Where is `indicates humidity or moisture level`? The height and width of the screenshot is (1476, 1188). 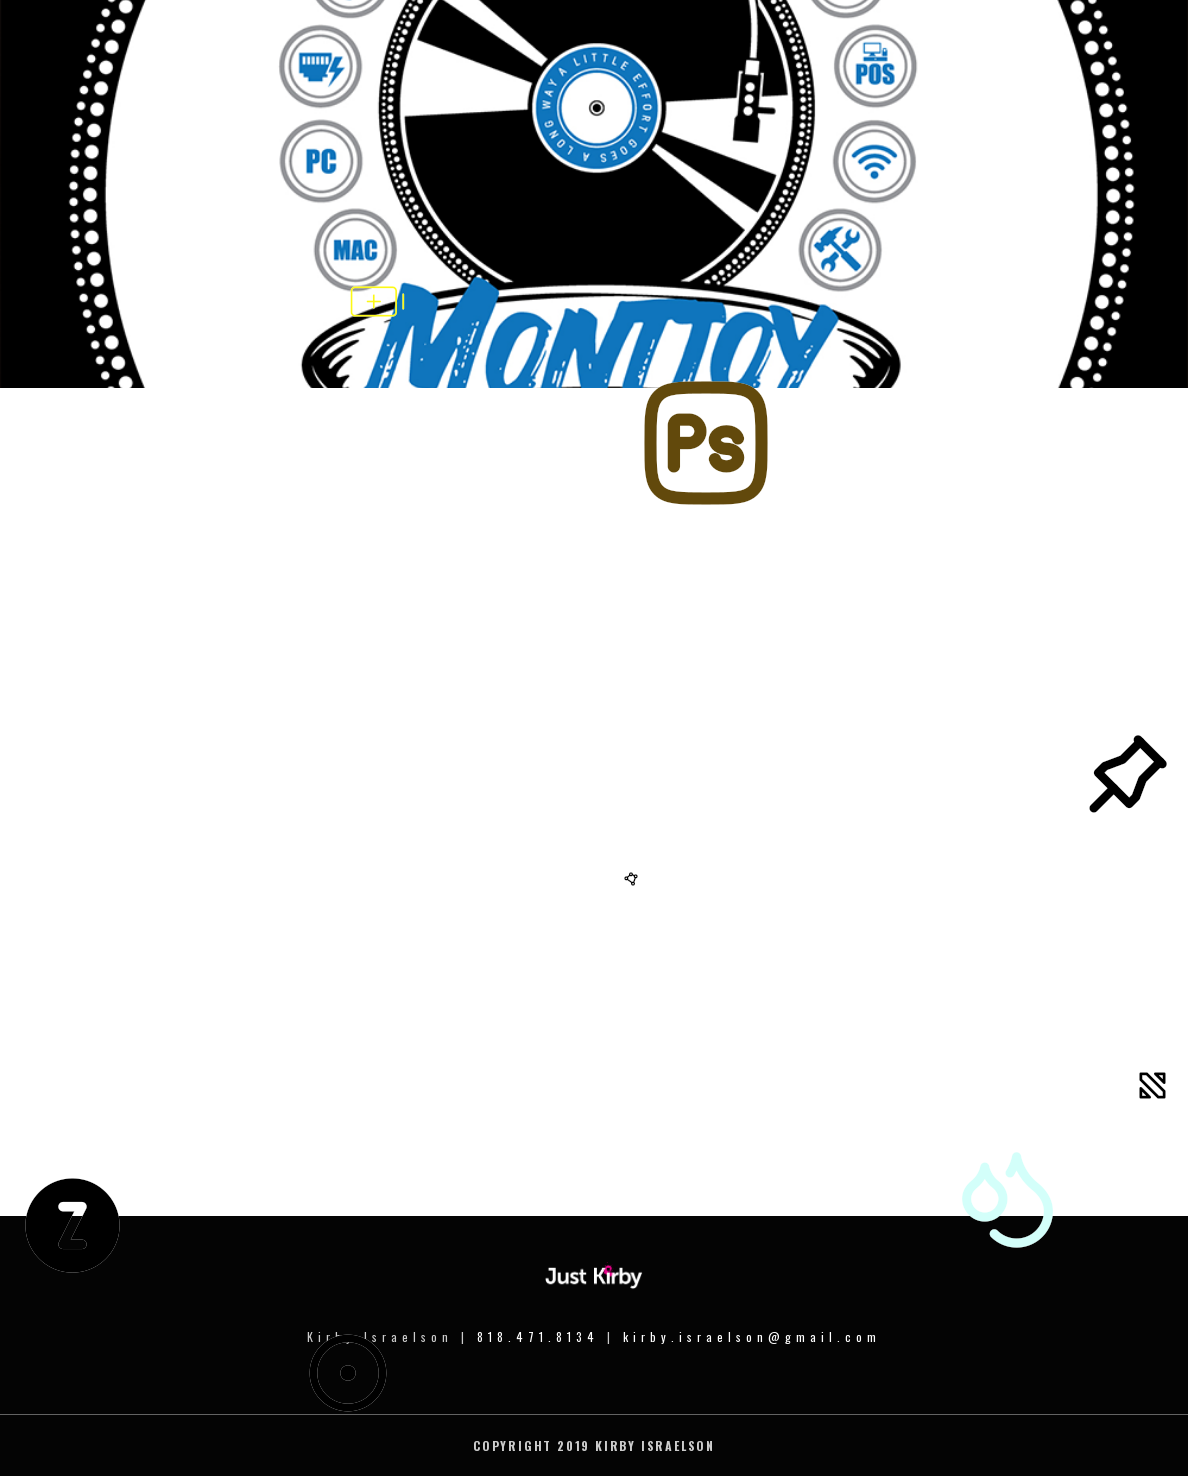
indicates humidity or moisture level is located at coordinates (1007, 1197).